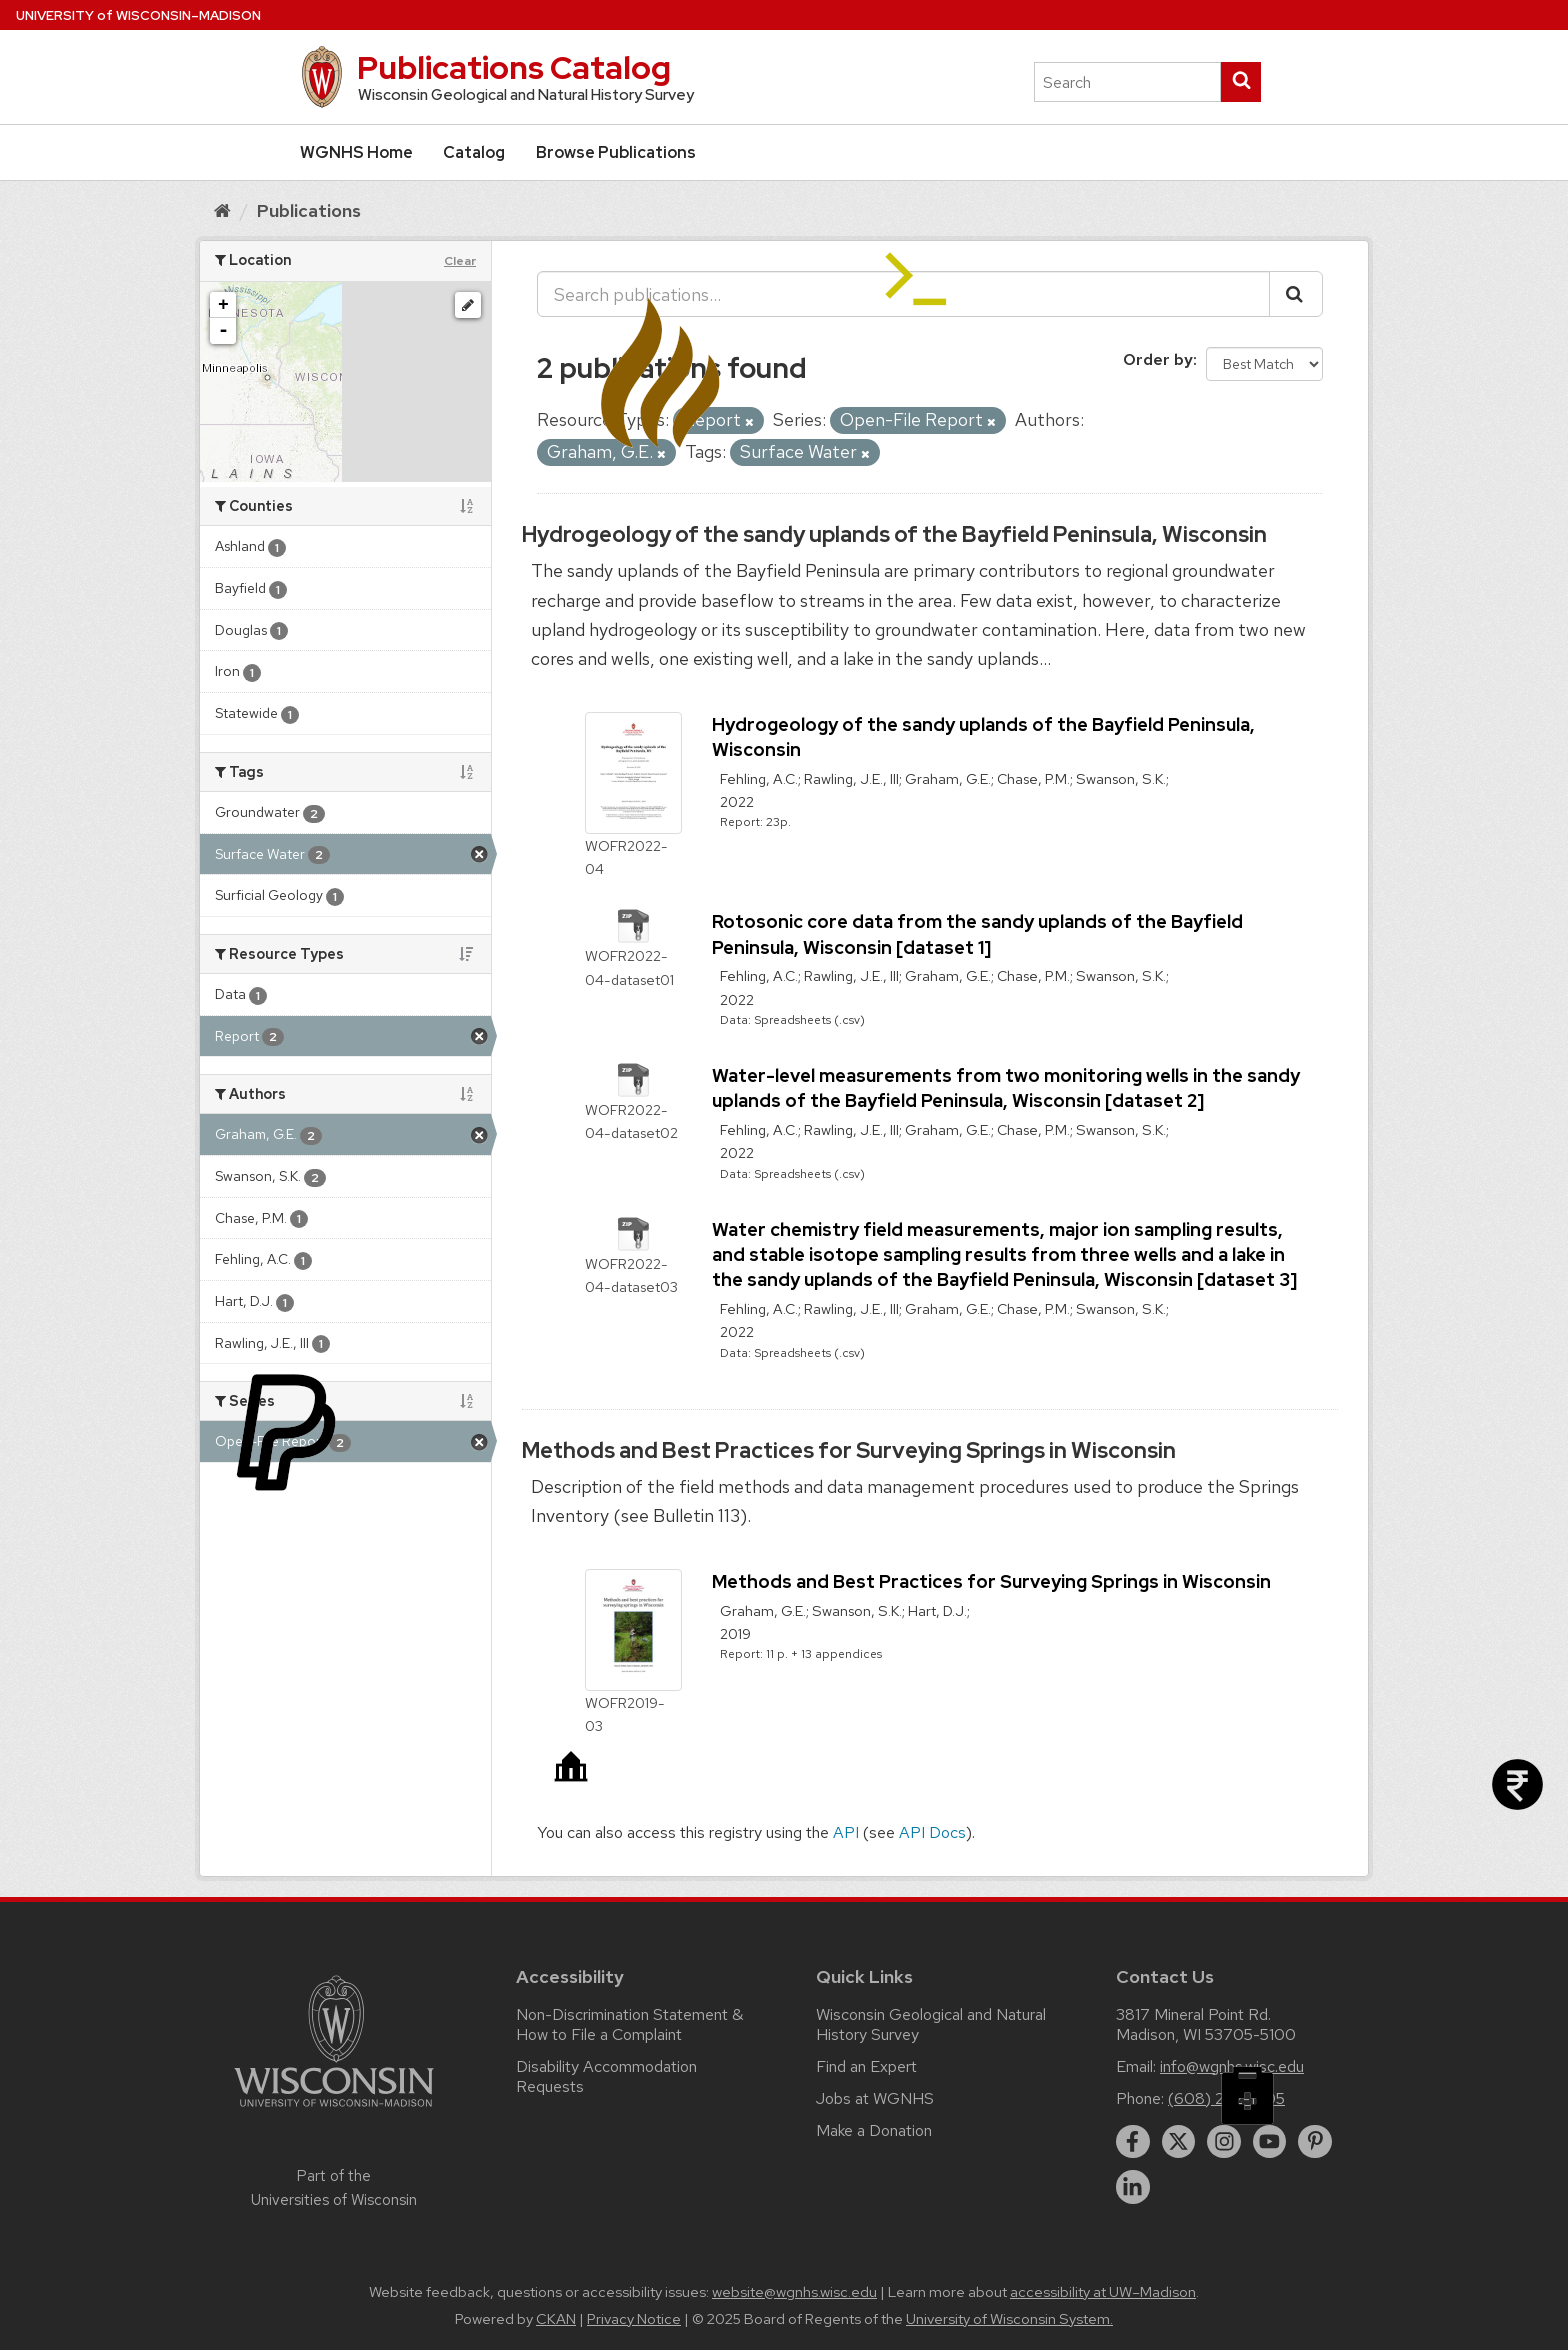 Image resolution: width=1568 pixels, height=2350 pixels. I want to click on access education or school-related features, so click(571, 1768).